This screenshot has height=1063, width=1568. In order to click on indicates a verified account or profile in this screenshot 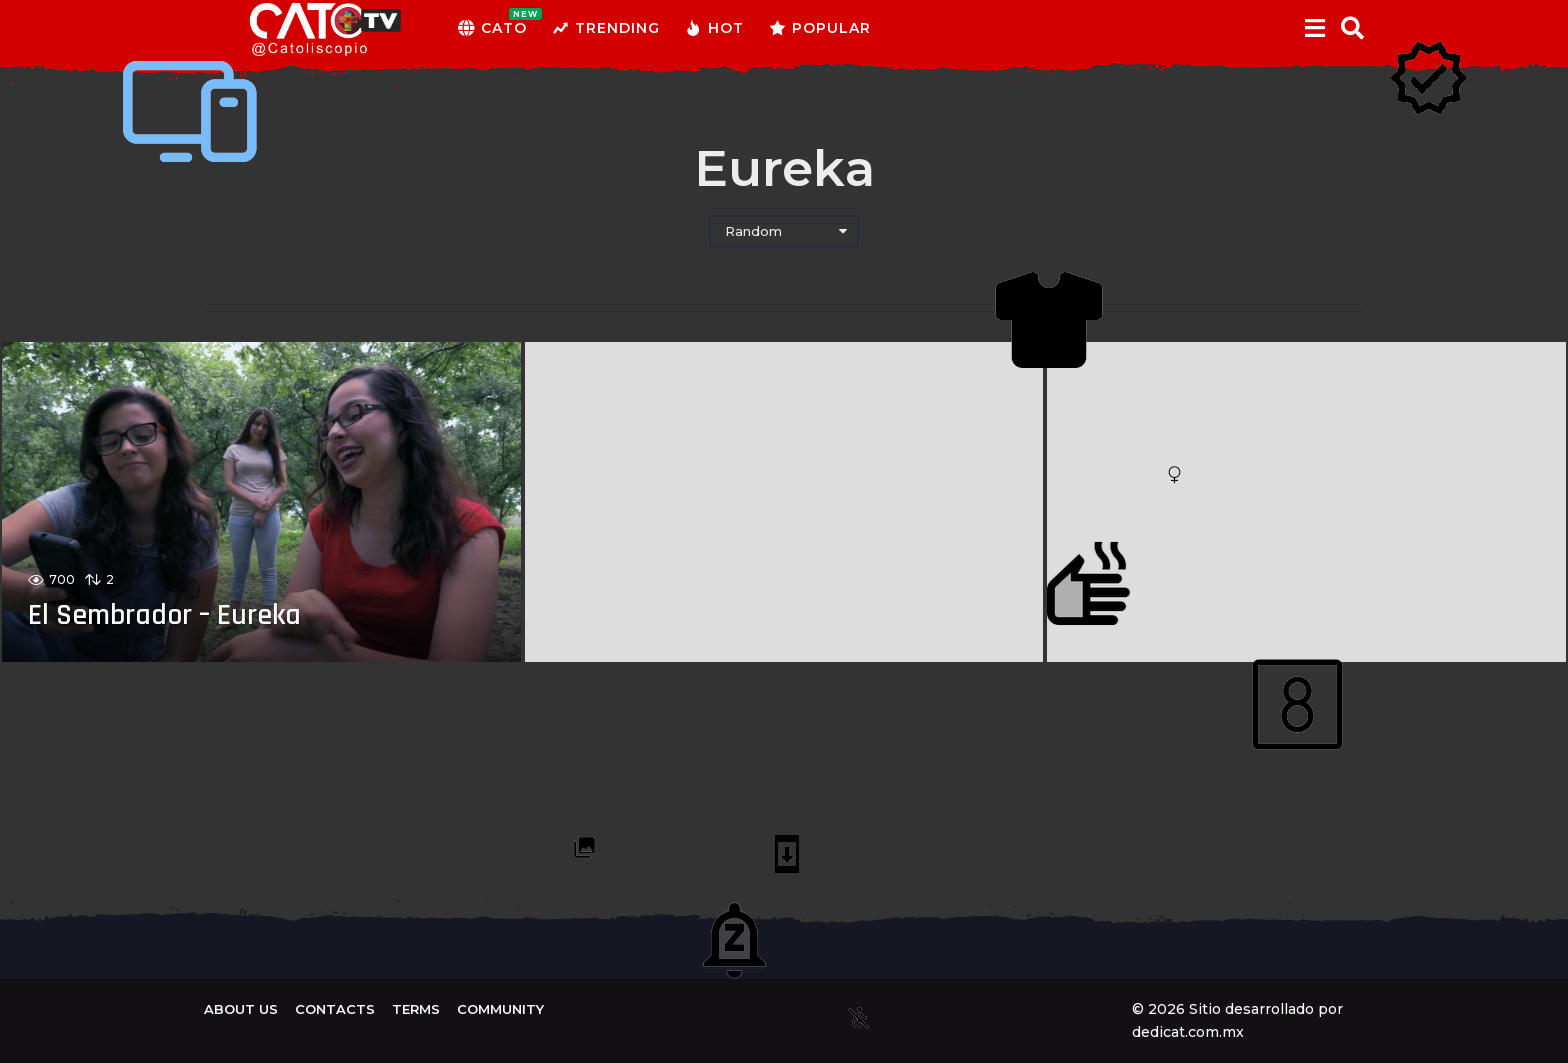, I will do `click(1429, 78)`.